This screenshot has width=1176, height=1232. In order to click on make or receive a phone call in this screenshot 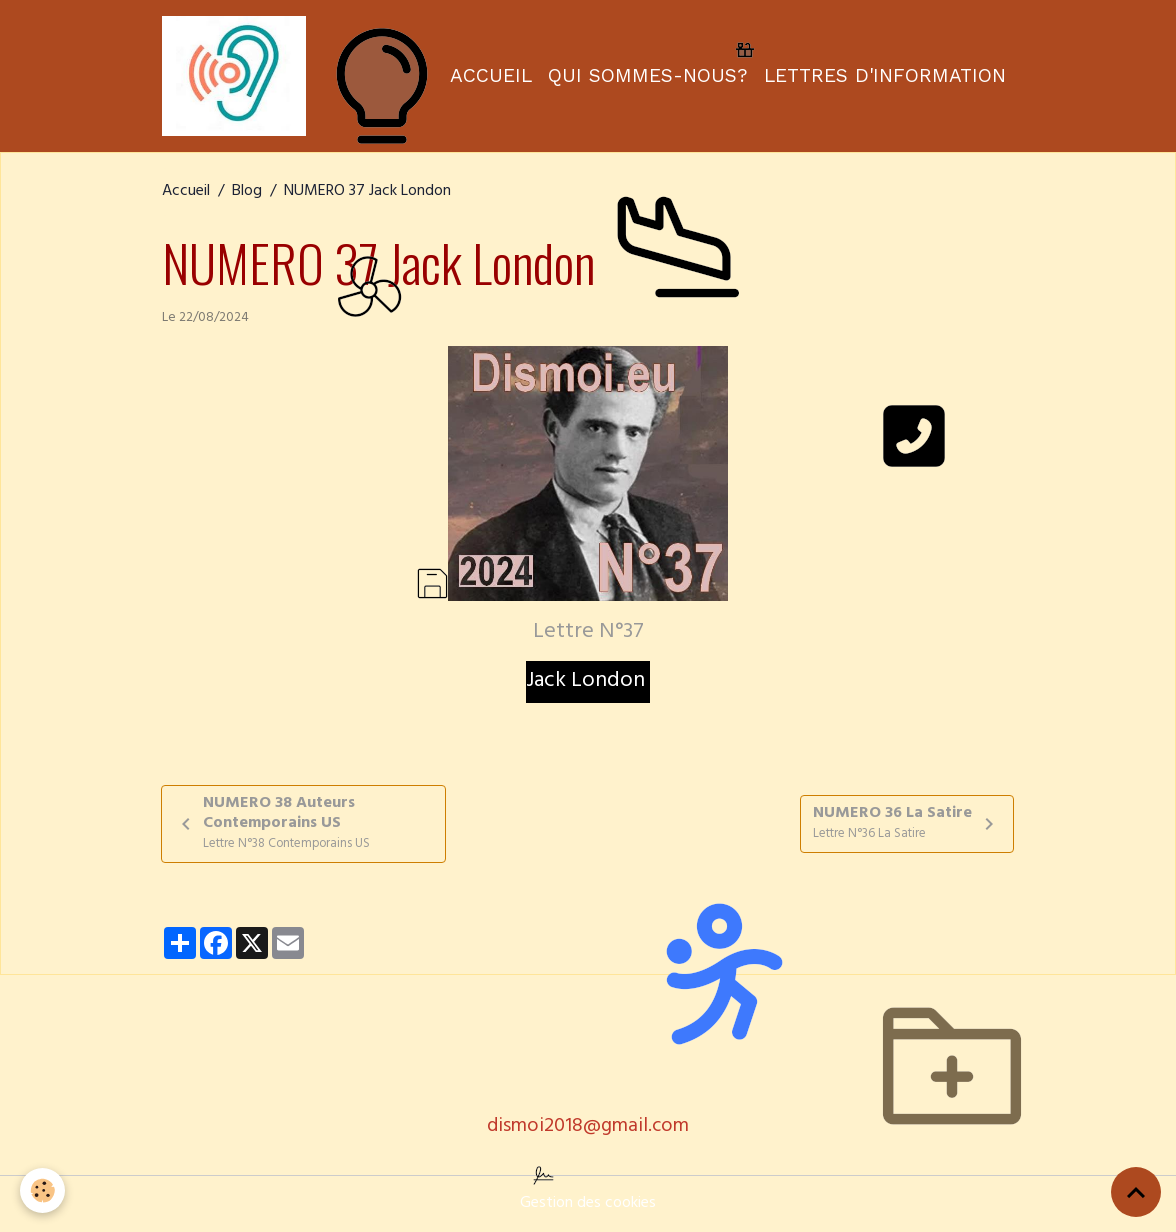, I will do `click(914, 436)`.